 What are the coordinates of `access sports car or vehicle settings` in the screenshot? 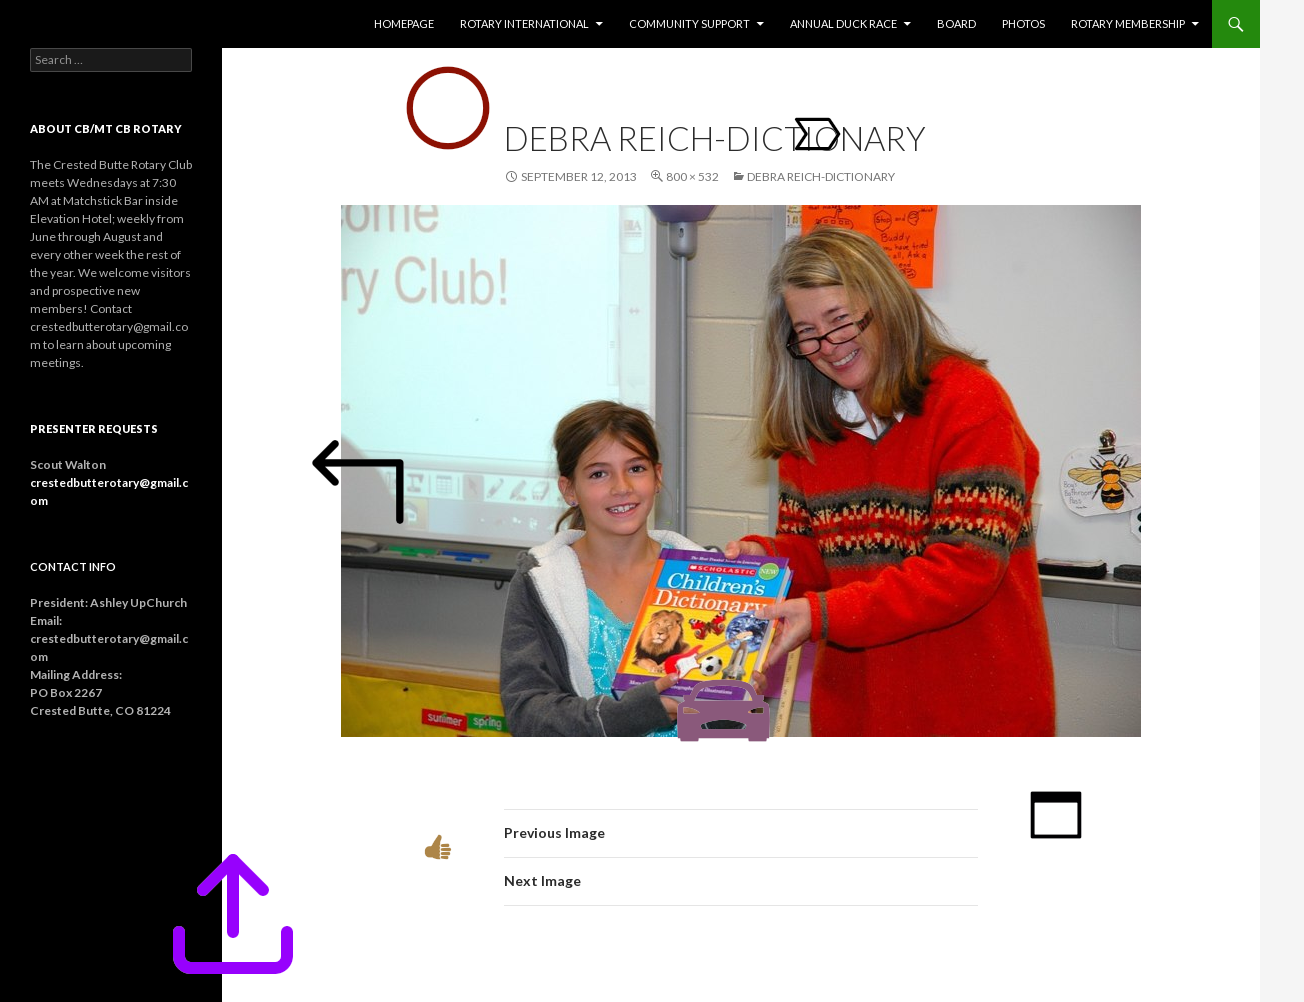 It's located at (723, 710).